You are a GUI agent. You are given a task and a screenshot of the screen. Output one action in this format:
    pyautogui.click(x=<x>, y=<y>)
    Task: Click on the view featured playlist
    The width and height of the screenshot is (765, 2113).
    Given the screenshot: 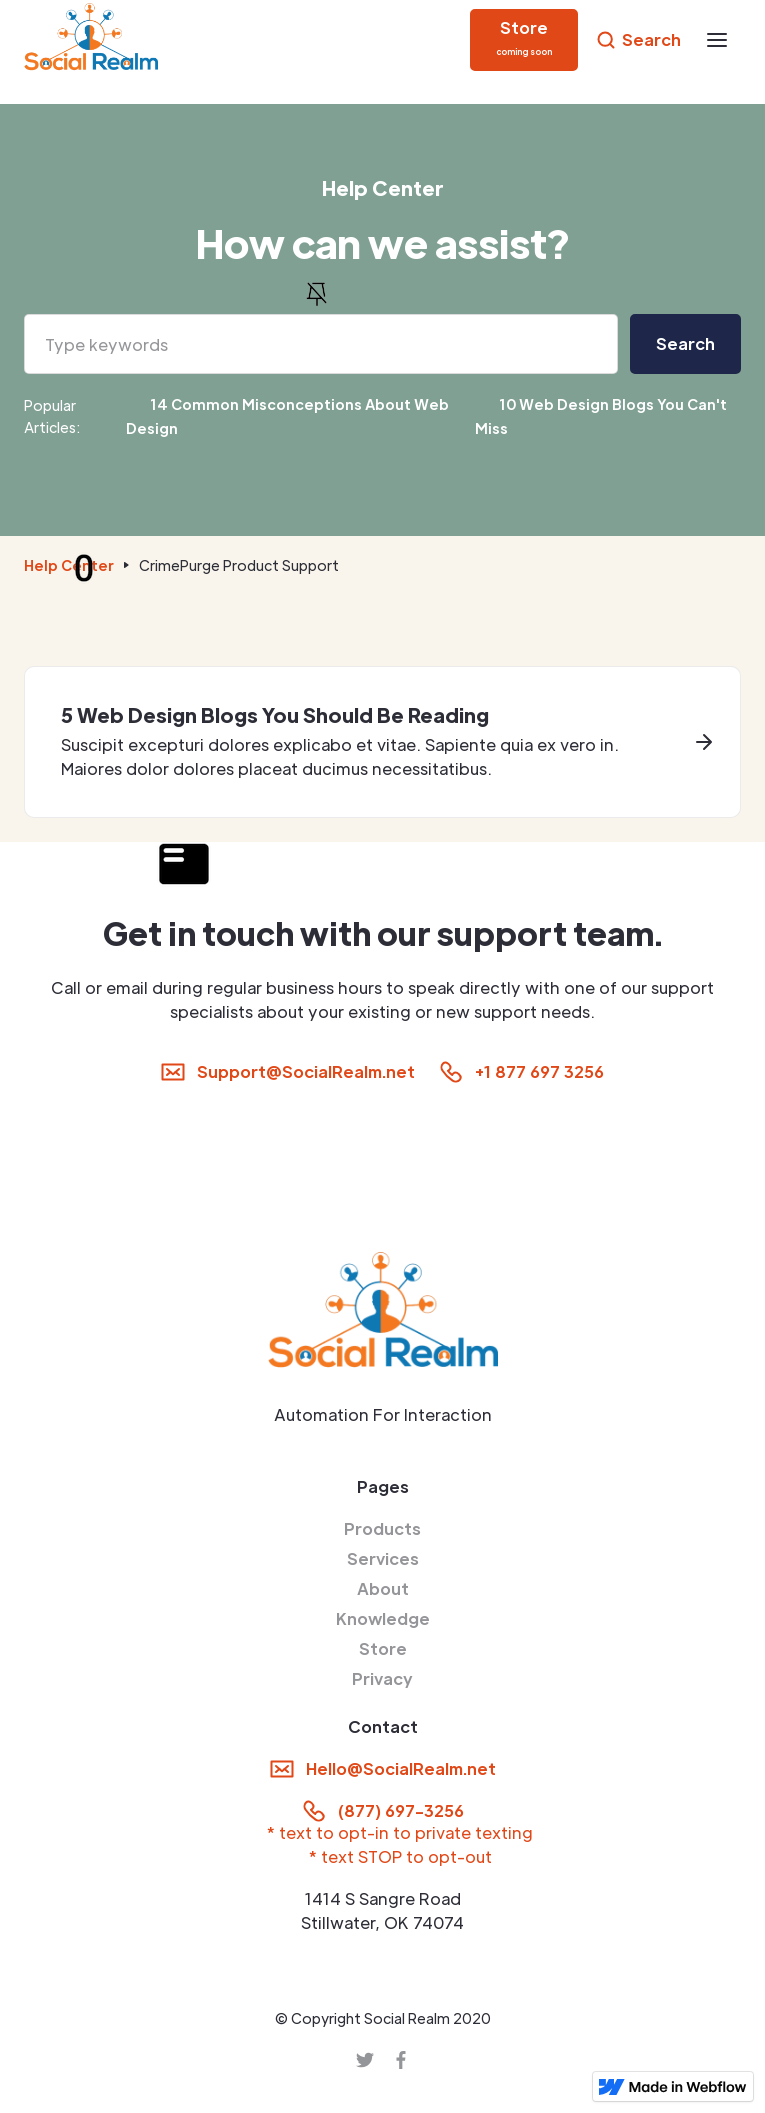 What is the action you would take?
    pyautogui.click(x=184, y=864)
    